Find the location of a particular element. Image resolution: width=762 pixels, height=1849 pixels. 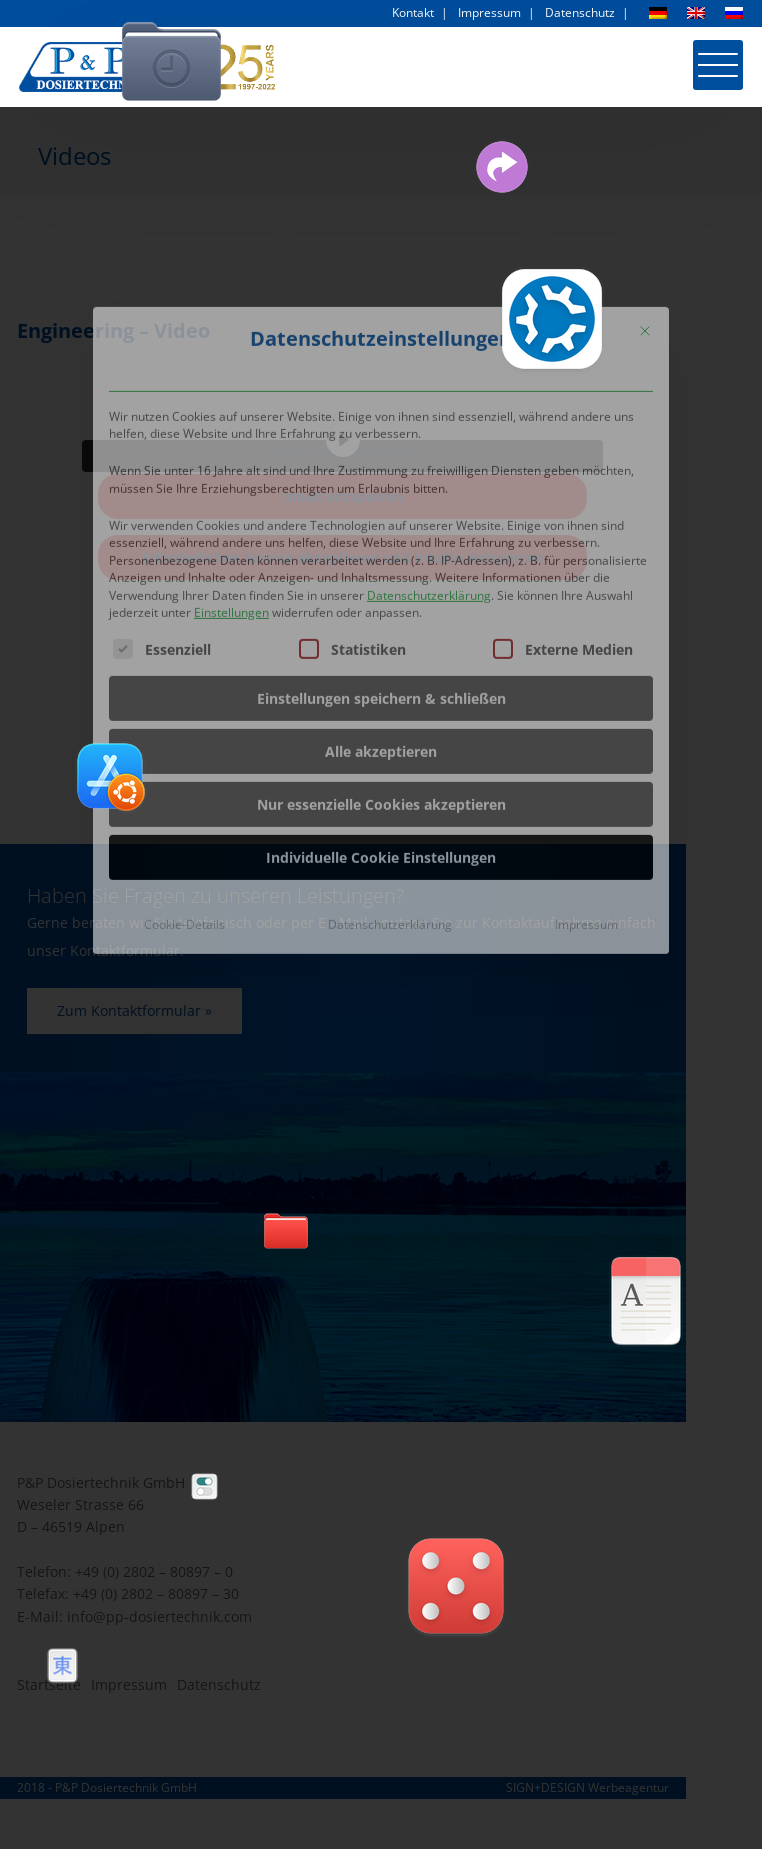

open a red-labeled folder is located at coordinates (286, 1231).